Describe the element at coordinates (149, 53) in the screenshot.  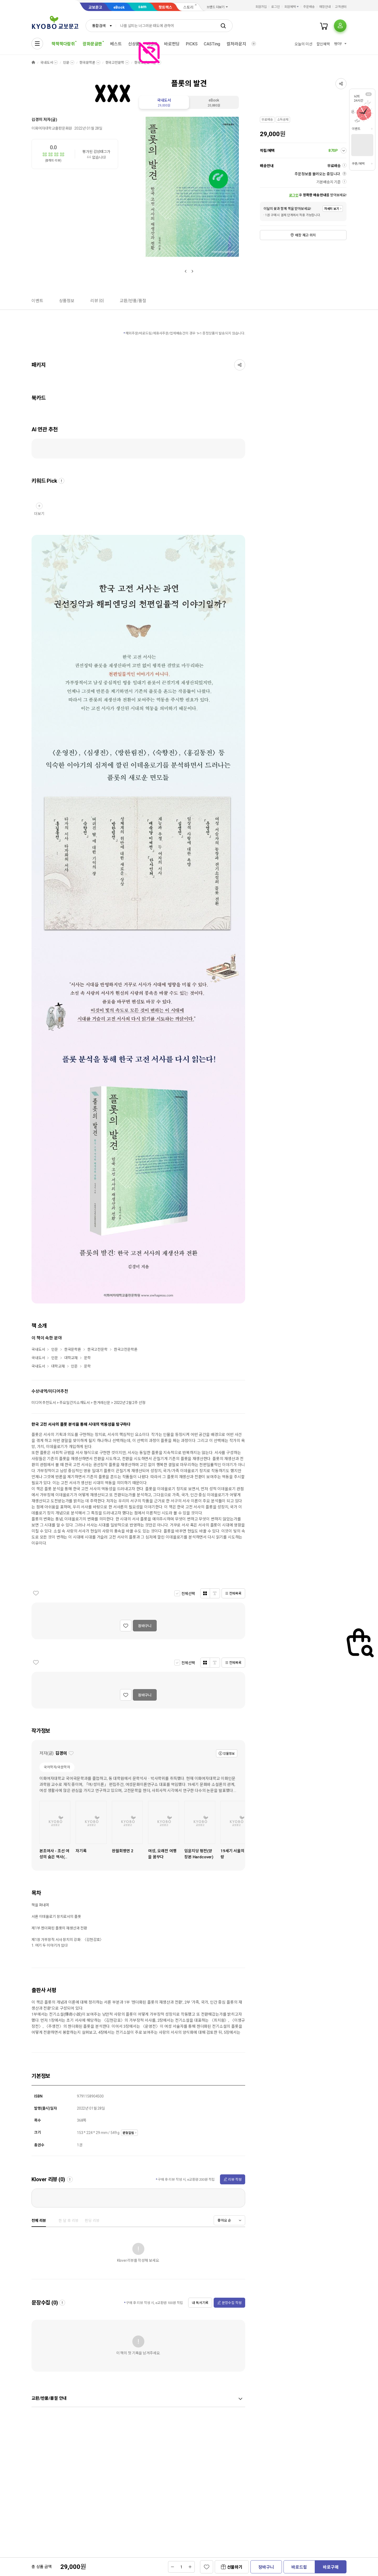
I see `indicates scaling or resizing is disabled` at that location.